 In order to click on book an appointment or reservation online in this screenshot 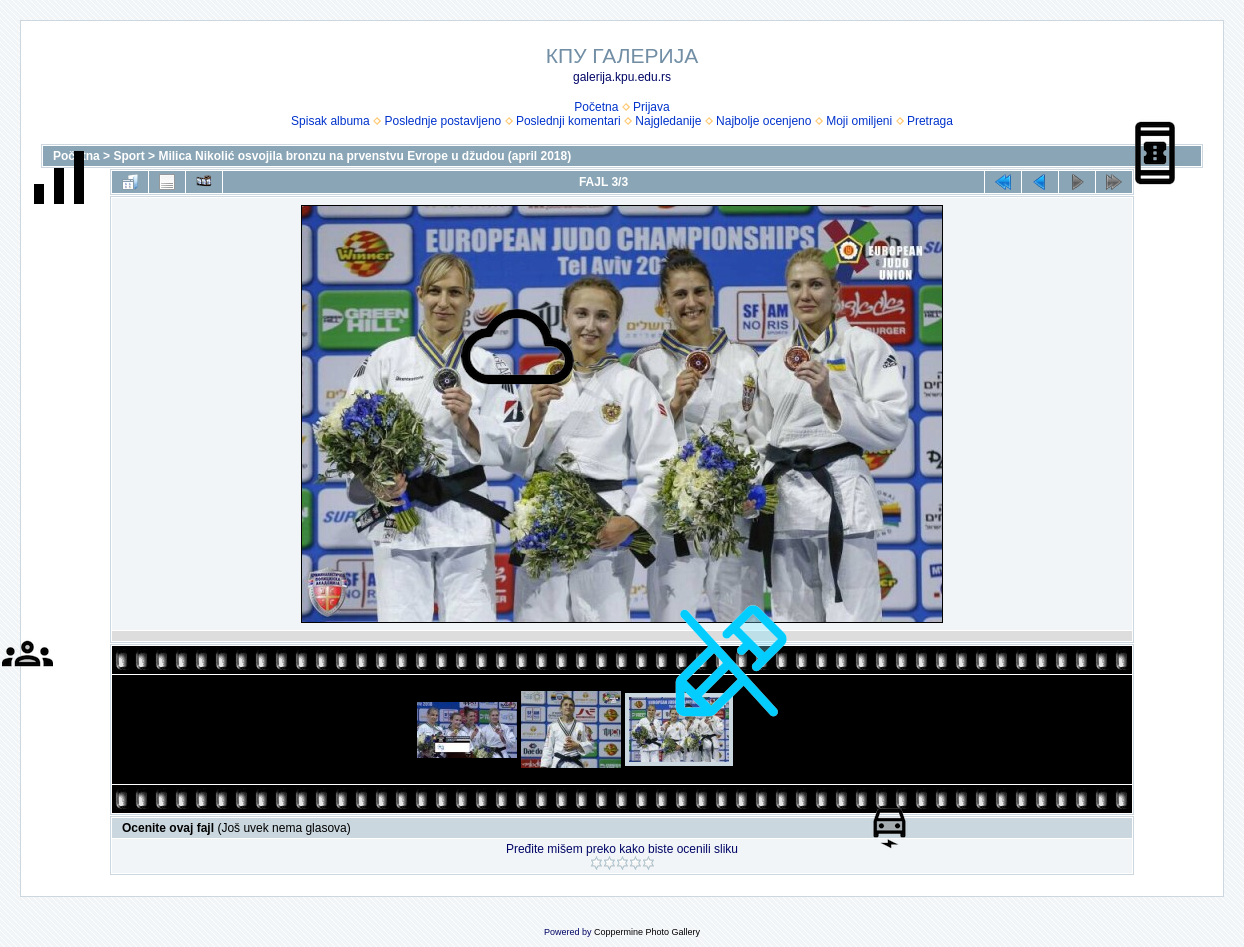, I will do `click(1155, 153)`.